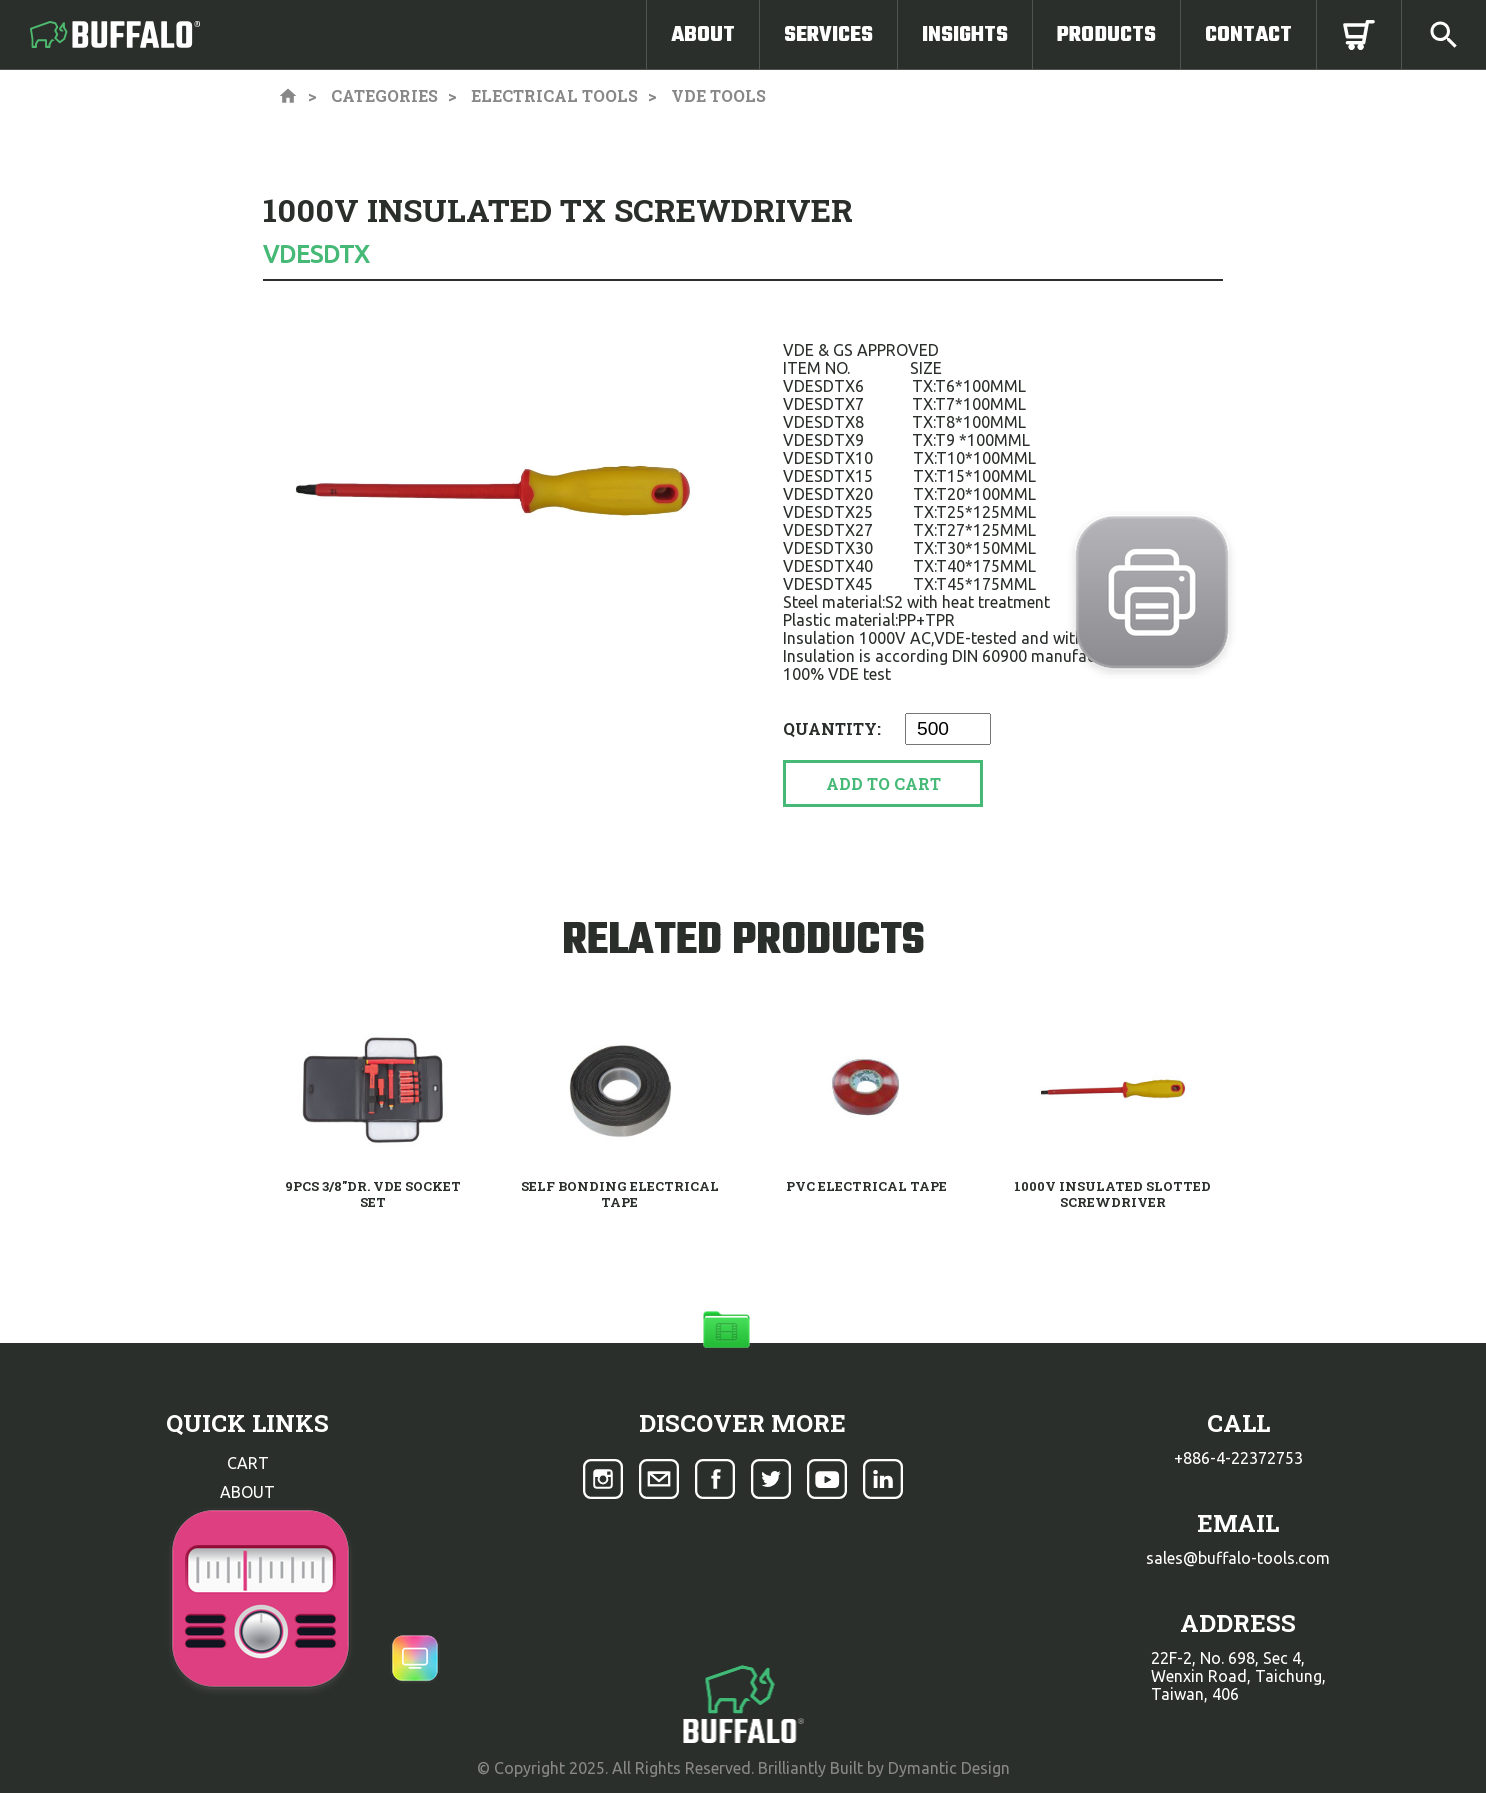 Image resolution: width=1486 pixels, height=1793 pixels. Describe the element at coordinates (415, 1659) in the screenshot. I see `open display color preferences` at that location.